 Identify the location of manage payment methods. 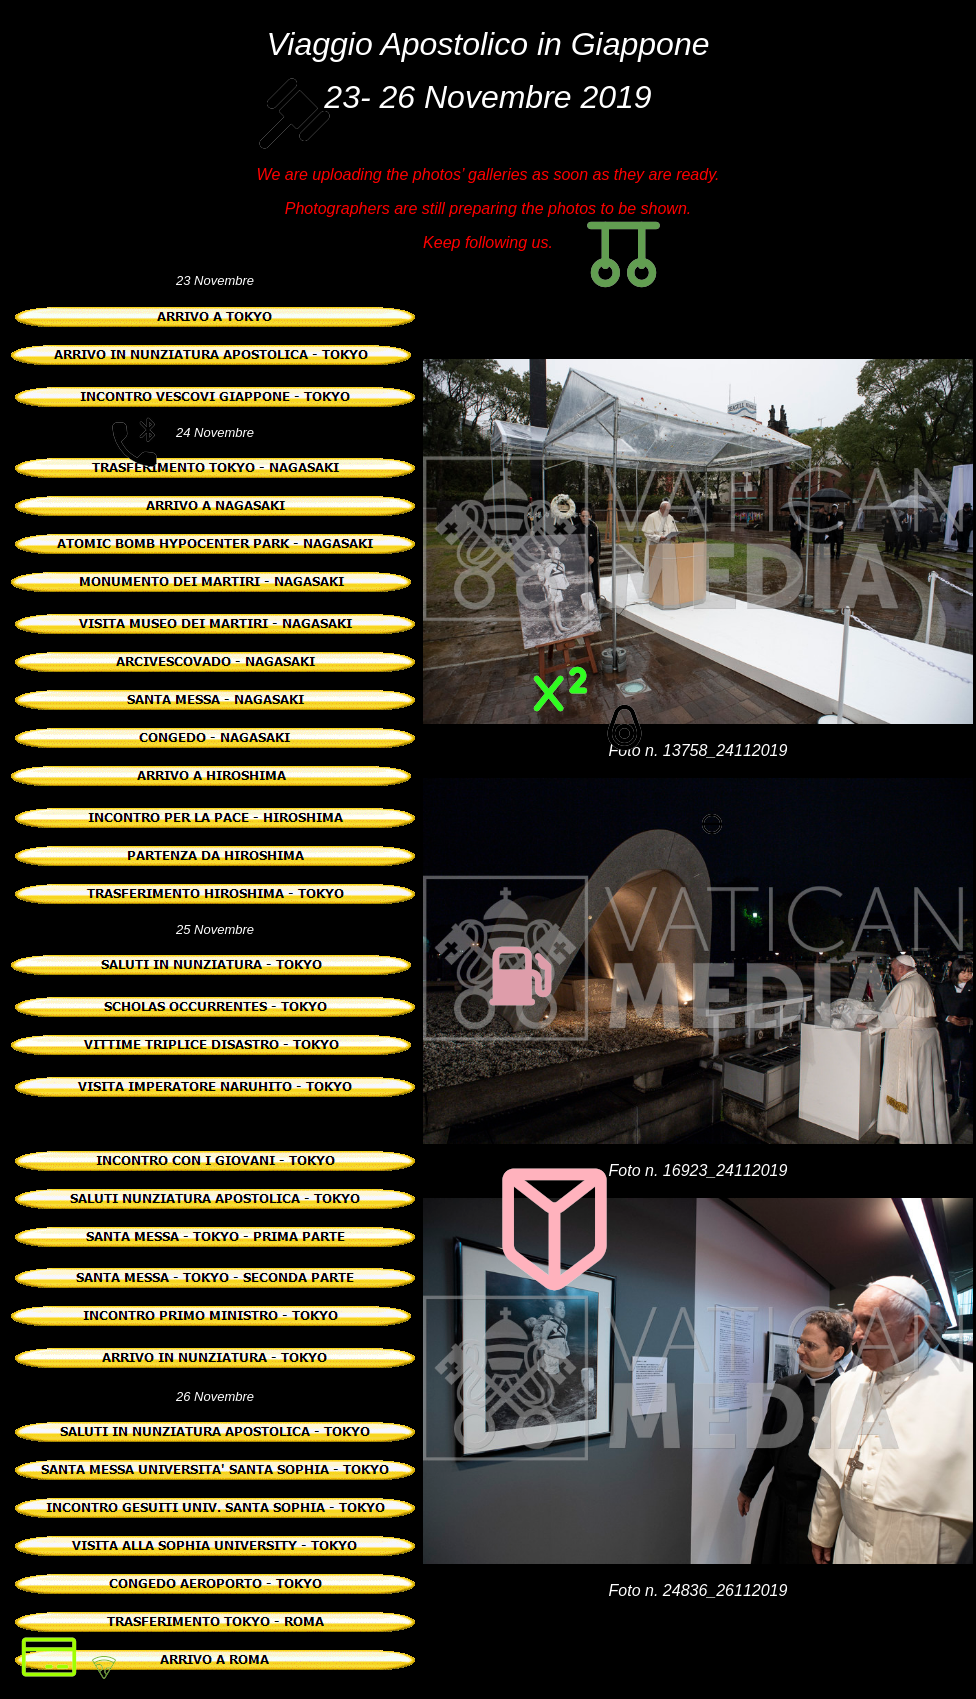
(49, 1657).